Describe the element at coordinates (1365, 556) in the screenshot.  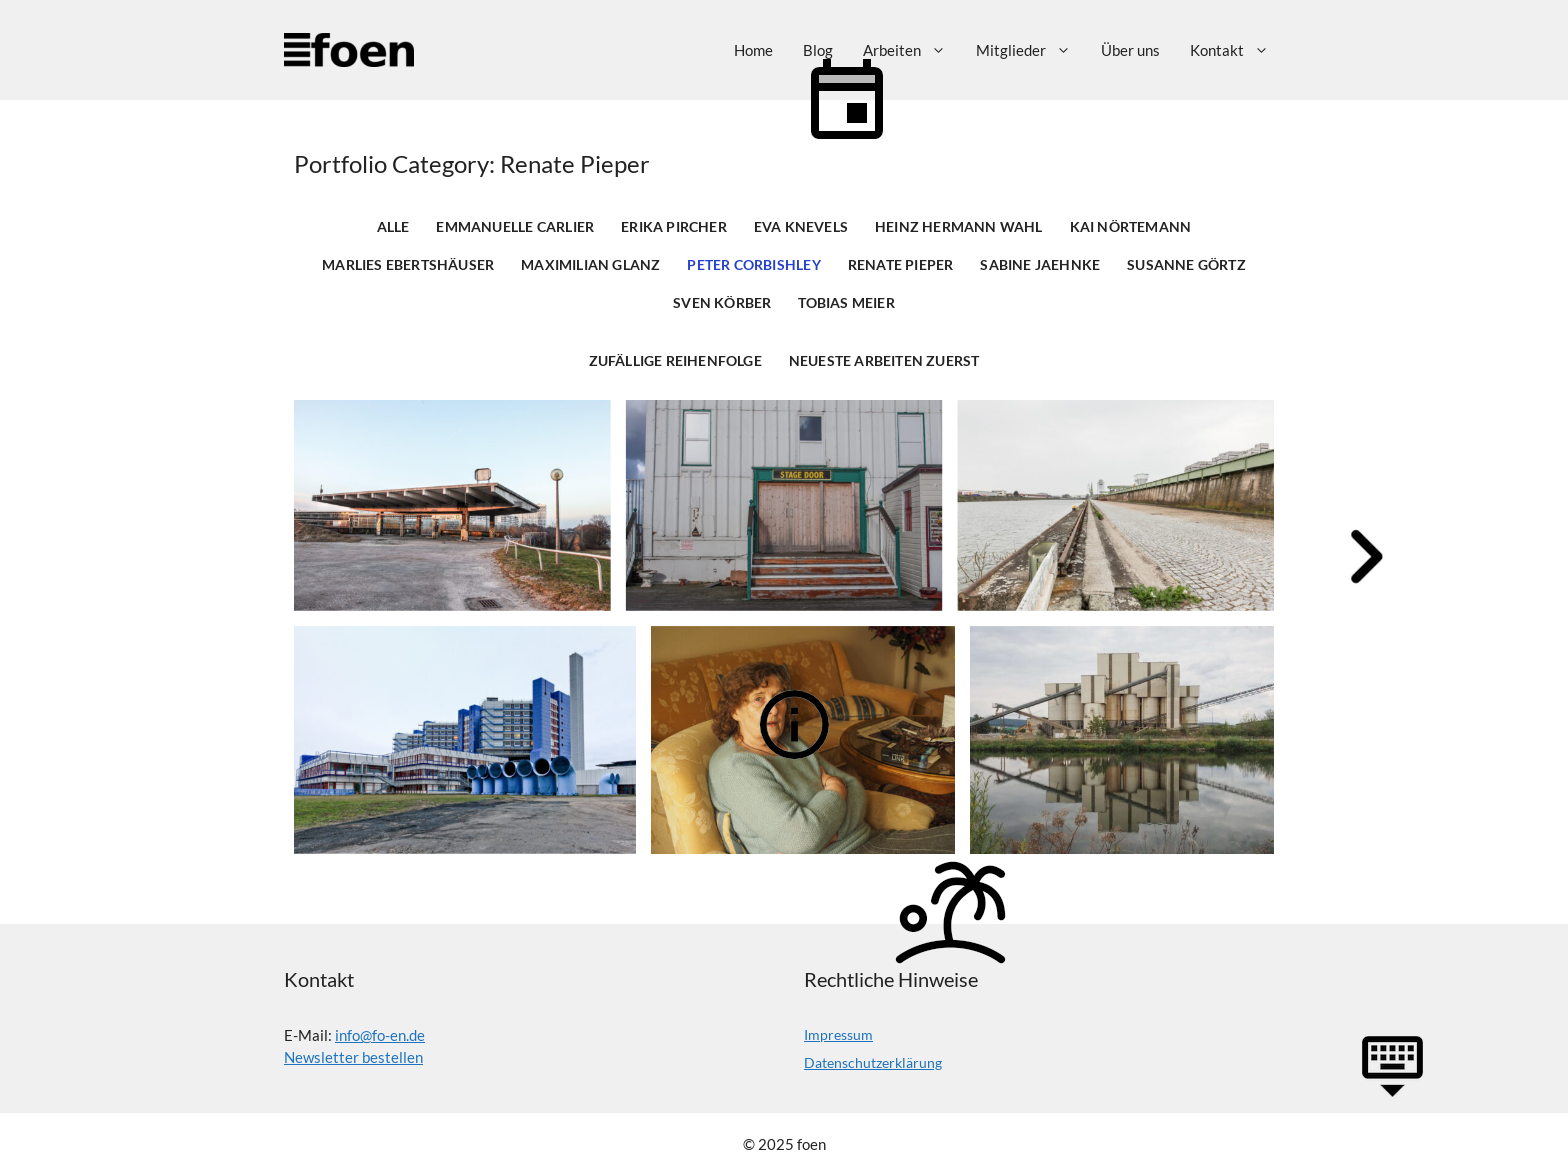
I see `go to the next item or page` at that location.